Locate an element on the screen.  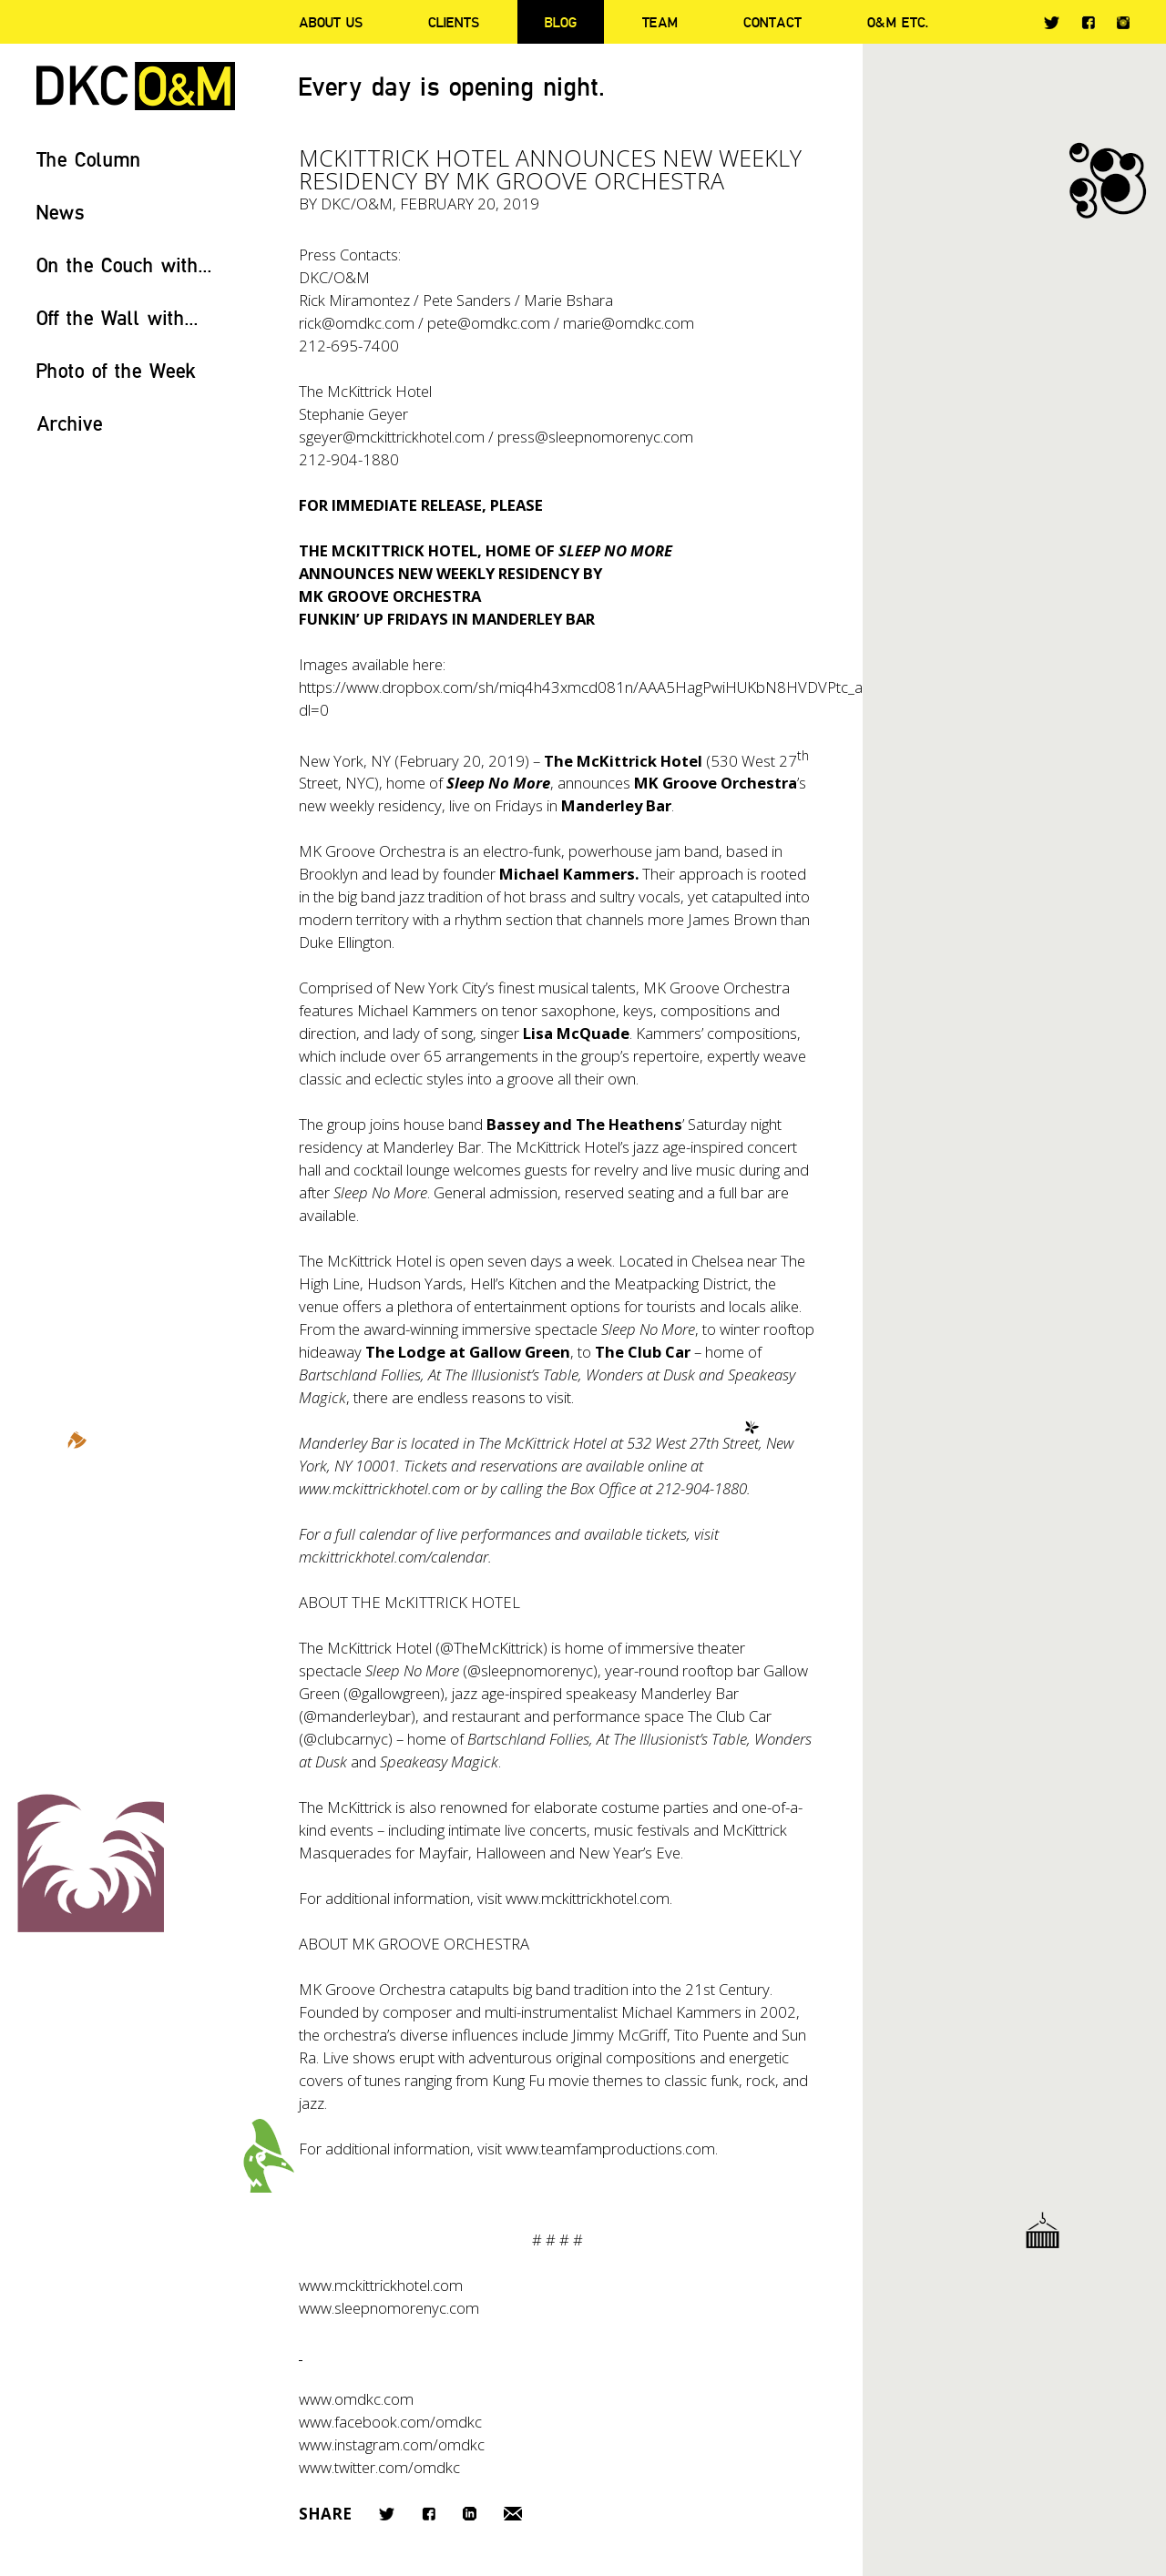
nature or wildlife category indicator is located at coordinates (752, 1427).